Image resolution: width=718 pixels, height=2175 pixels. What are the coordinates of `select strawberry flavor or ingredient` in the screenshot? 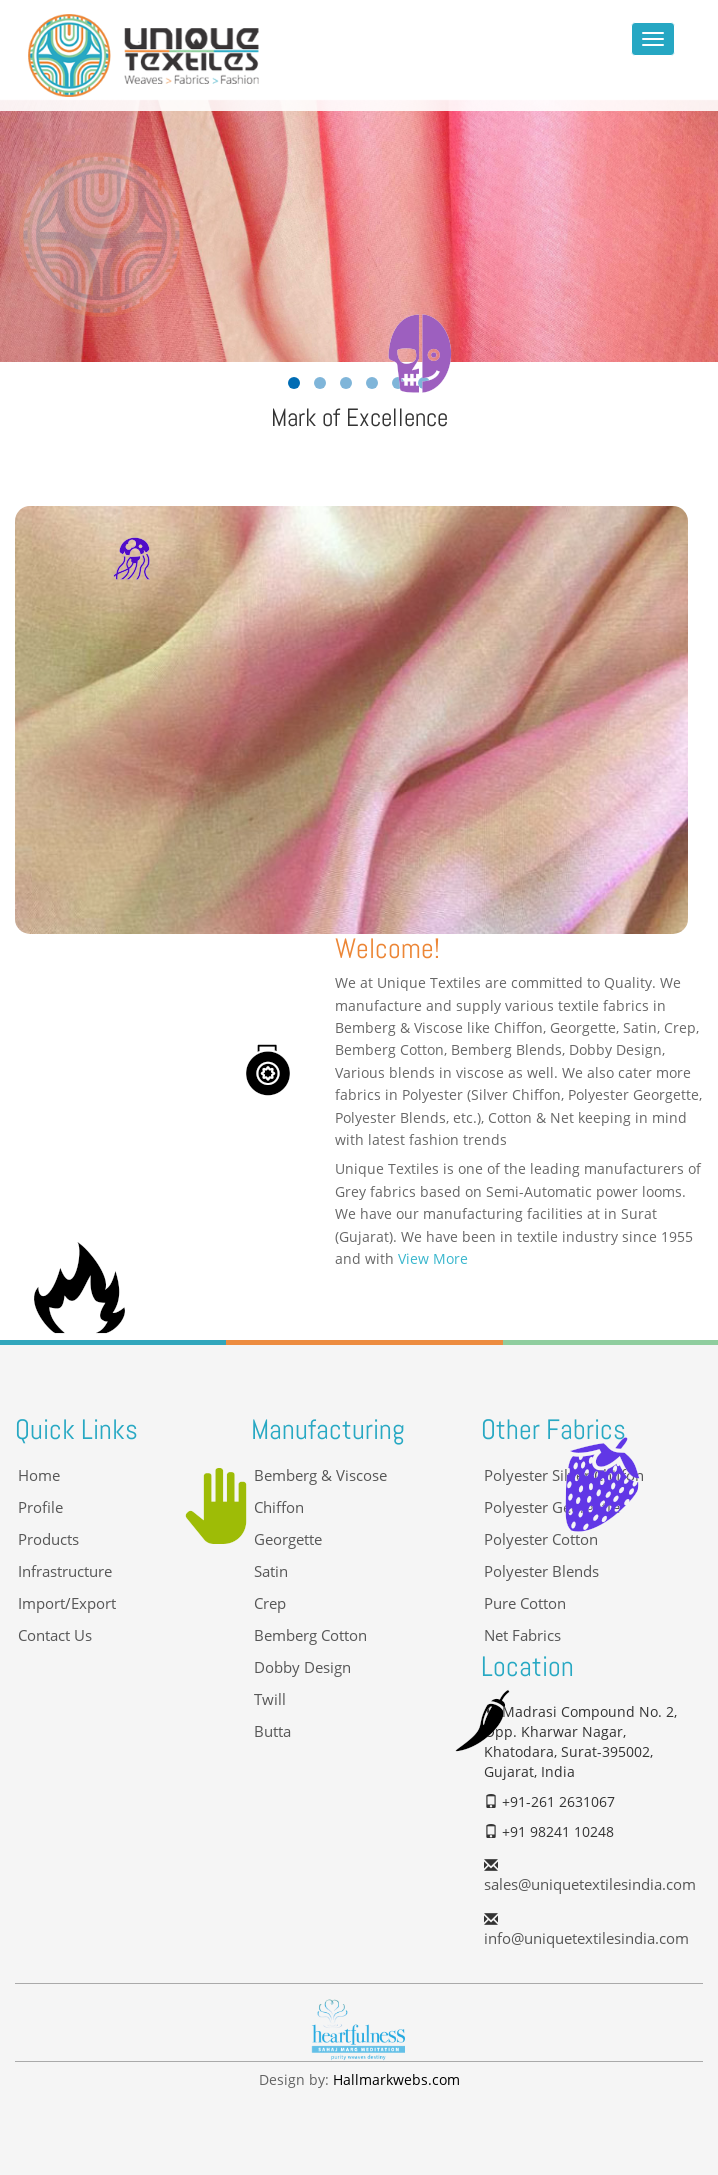 It's located at (602, 1484).